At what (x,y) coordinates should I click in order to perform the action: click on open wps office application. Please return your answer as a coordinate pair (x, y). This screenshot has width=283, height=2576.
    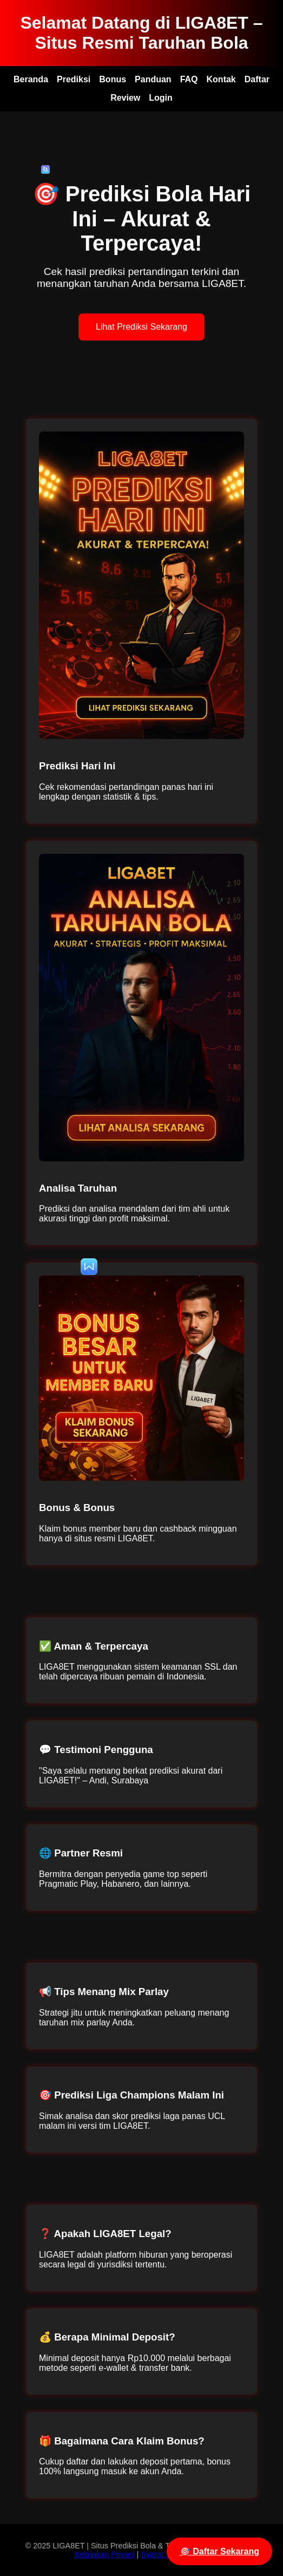
    Looking at the image, I should click on (89, 1266).